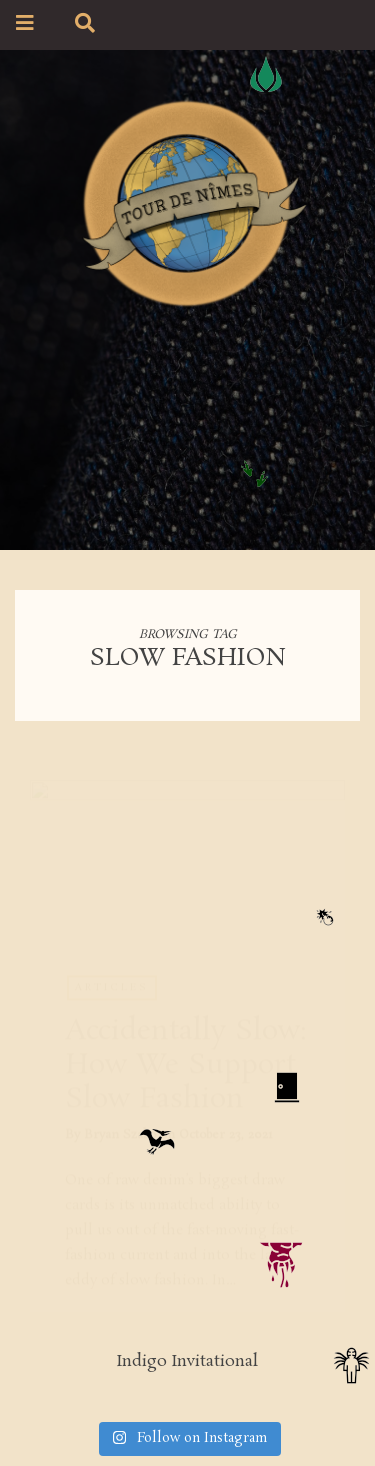 The image size is (375, 1466). I want to click on detonate or trigger an explosion effect, so click(325, 917).